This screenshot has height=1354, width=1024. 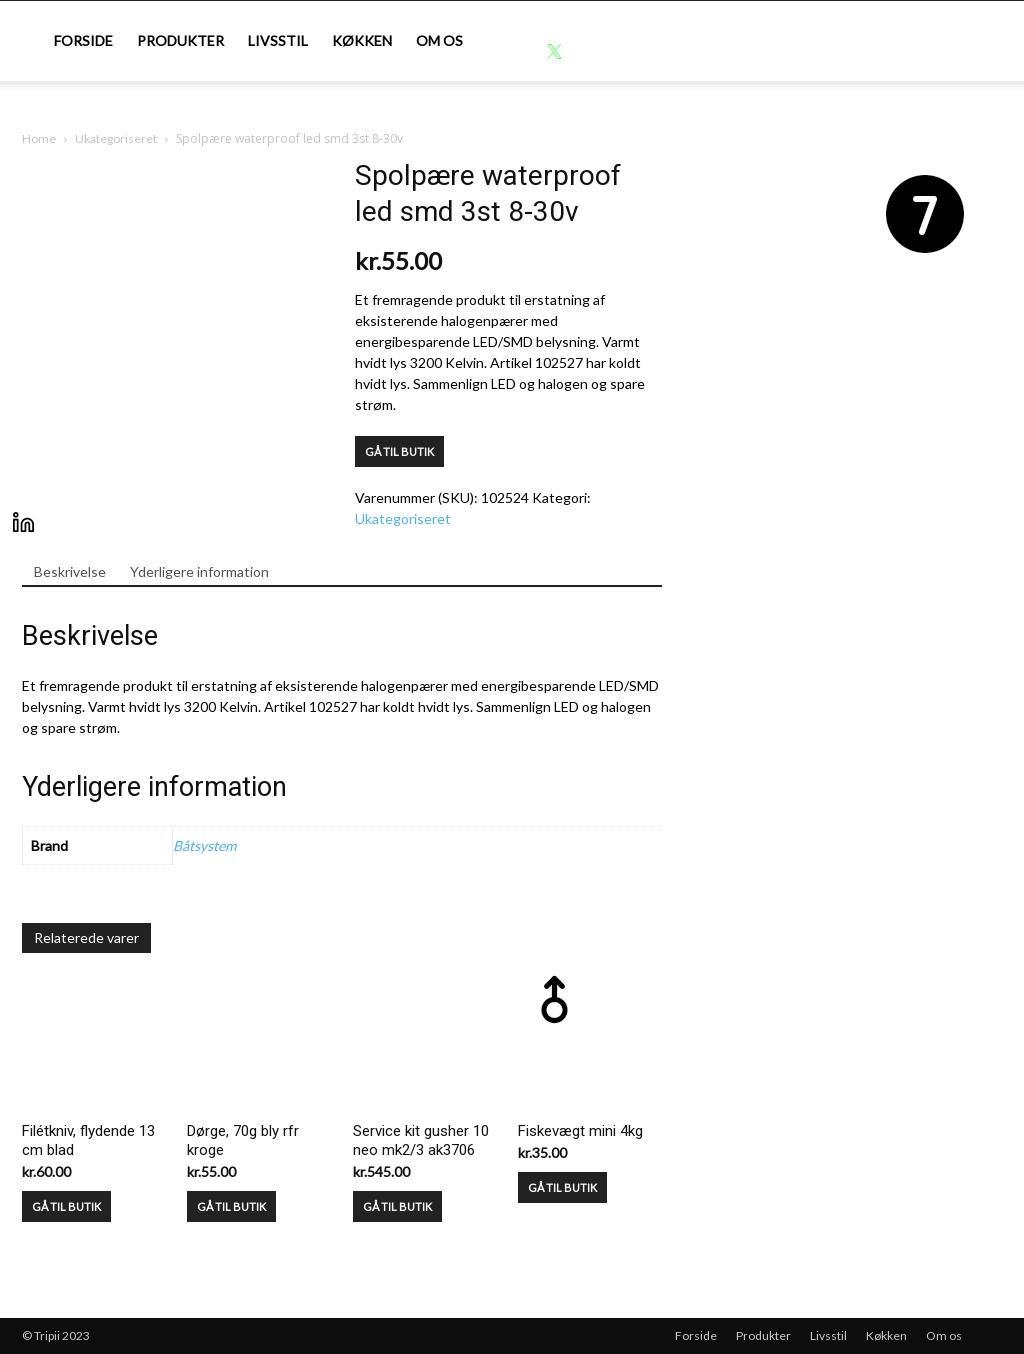 What do you see at coordinates (554, 999) in the screenshot?
I see `swipe up to continue or dismiss` at bounding box center [554, 999].